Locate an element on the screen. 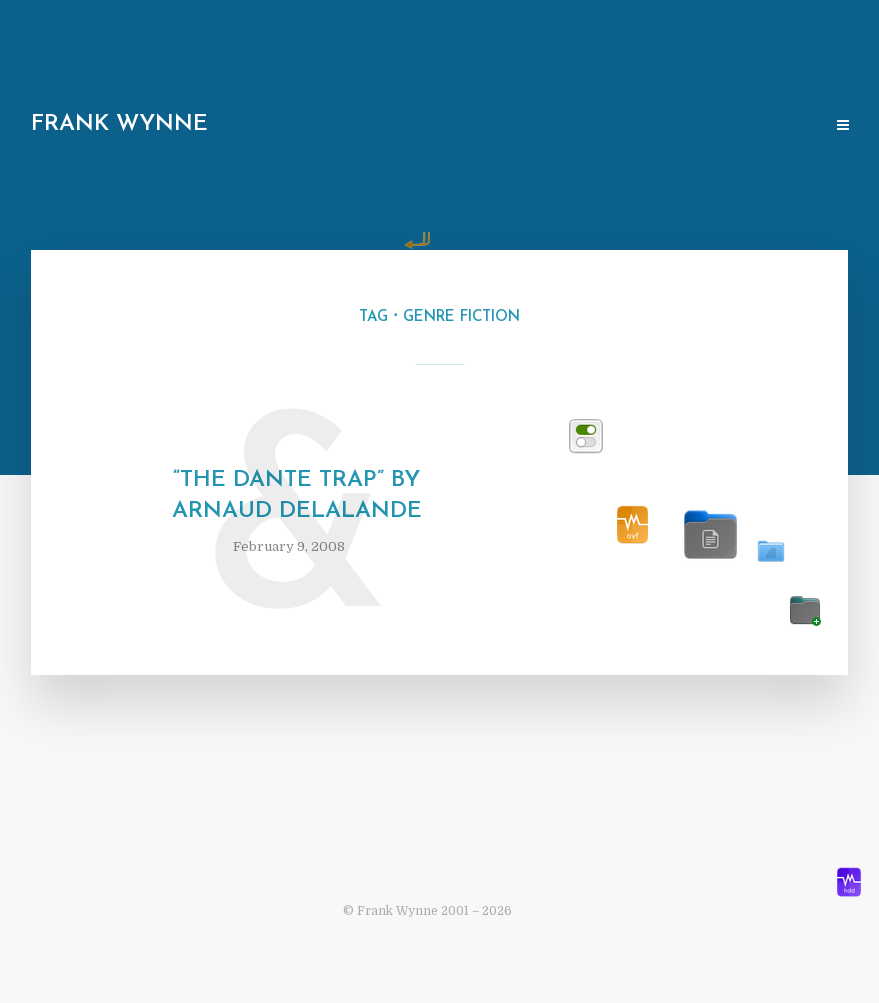 The height and width of the screenshot is (1003, 879). open a VirtualBox appliance file is located at coordinates (632, 524).